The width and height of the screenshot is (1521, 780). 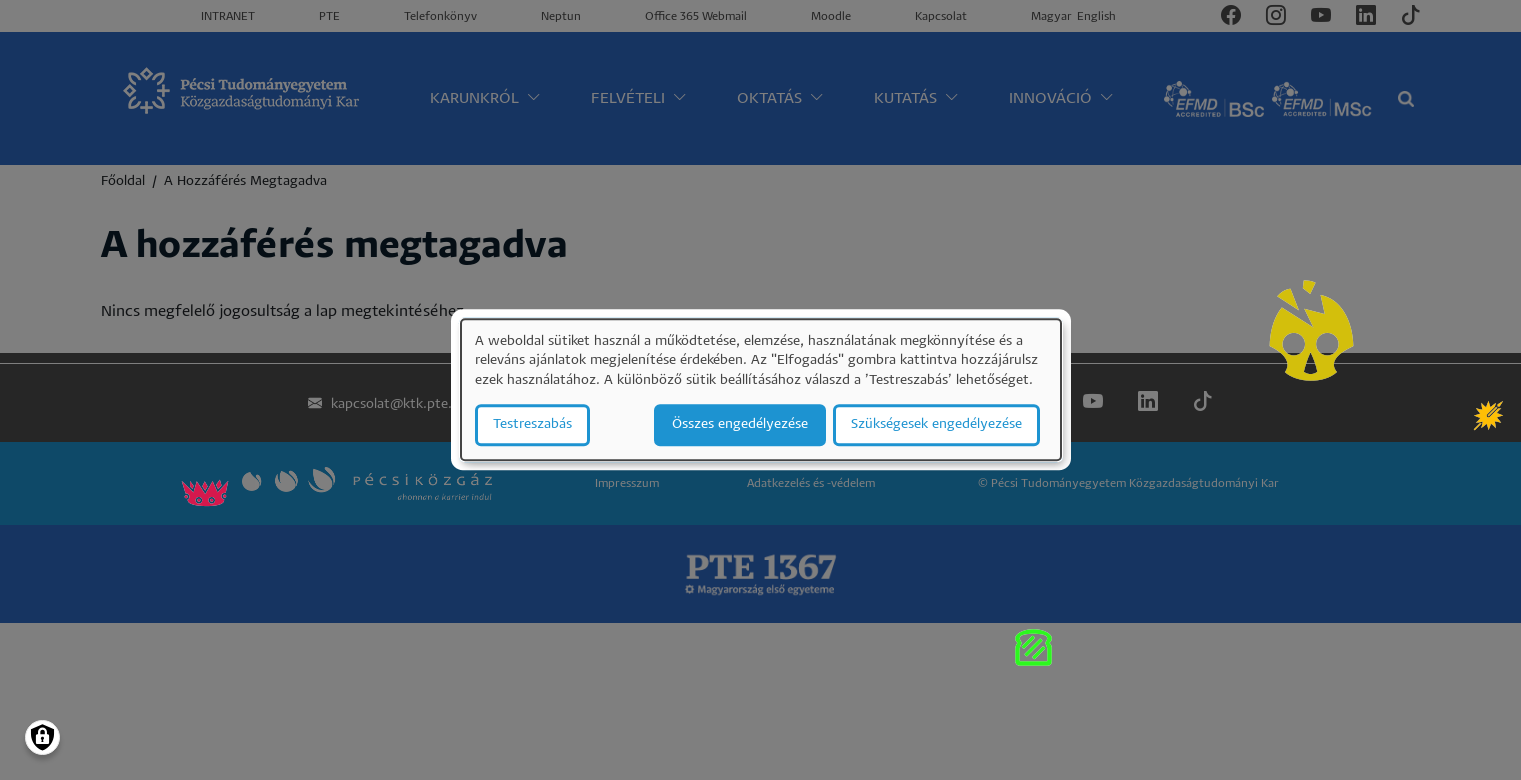 What do you see at coordinates (1310, 332) in the screenshot?
I see `indicates player death or game over state` at bounding box center [1310, 332].